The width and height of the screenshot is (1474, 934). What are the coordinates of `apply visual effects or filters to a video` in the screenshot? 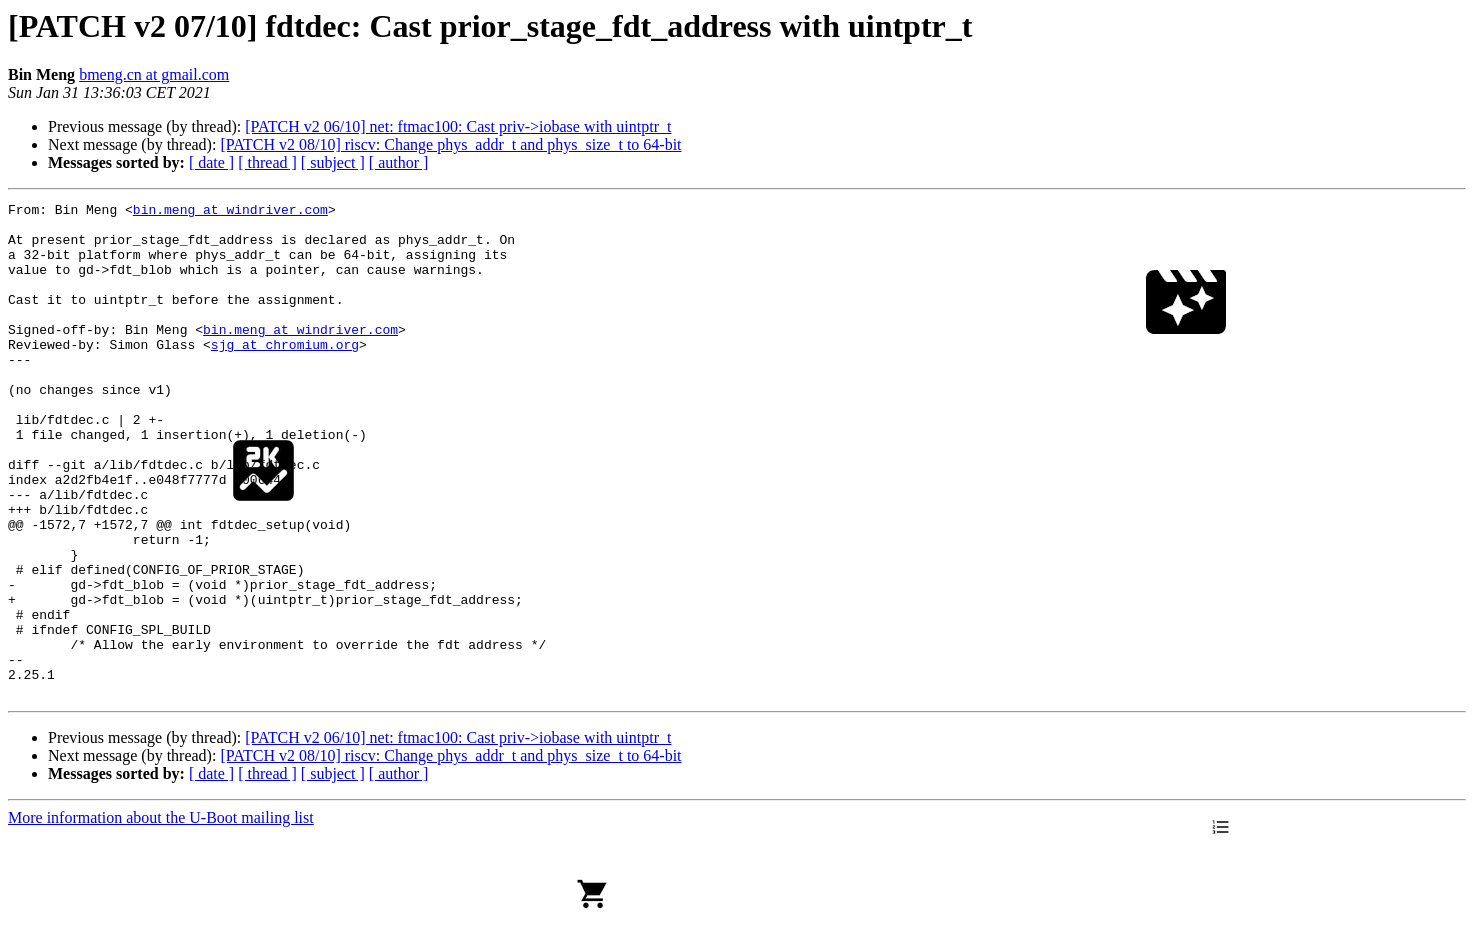 It's located at (1186, 302).